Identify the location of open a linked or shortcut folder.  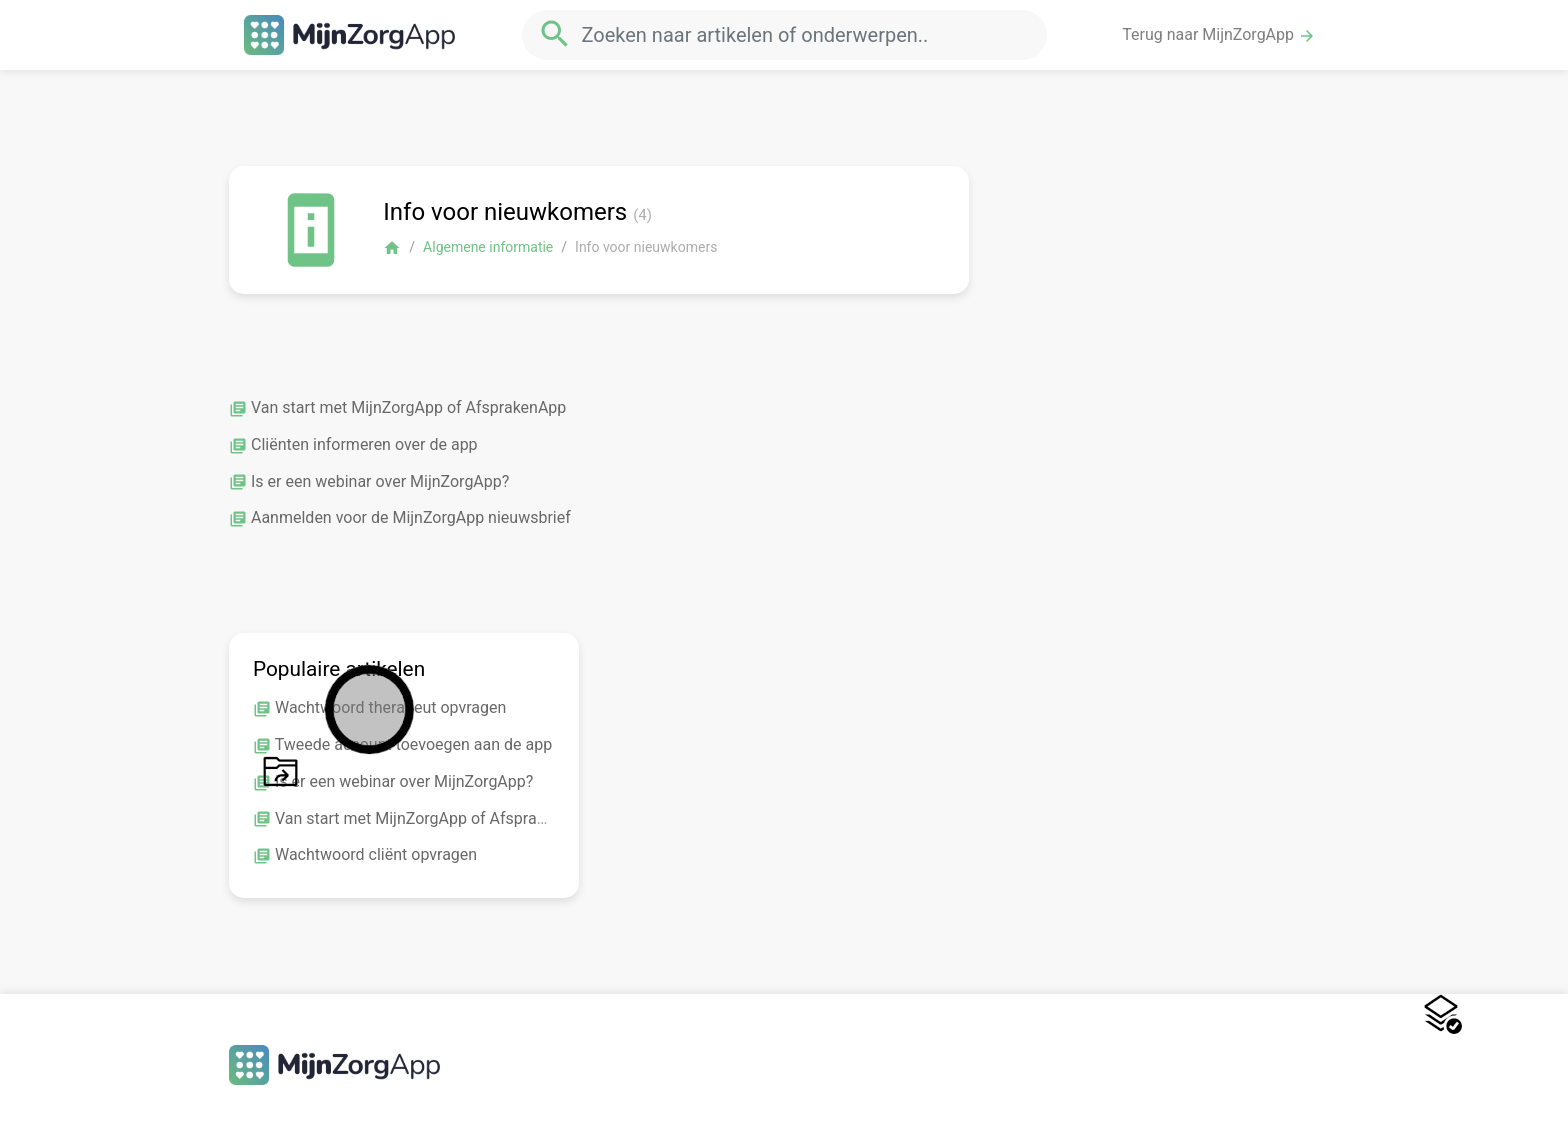
(280, 771).